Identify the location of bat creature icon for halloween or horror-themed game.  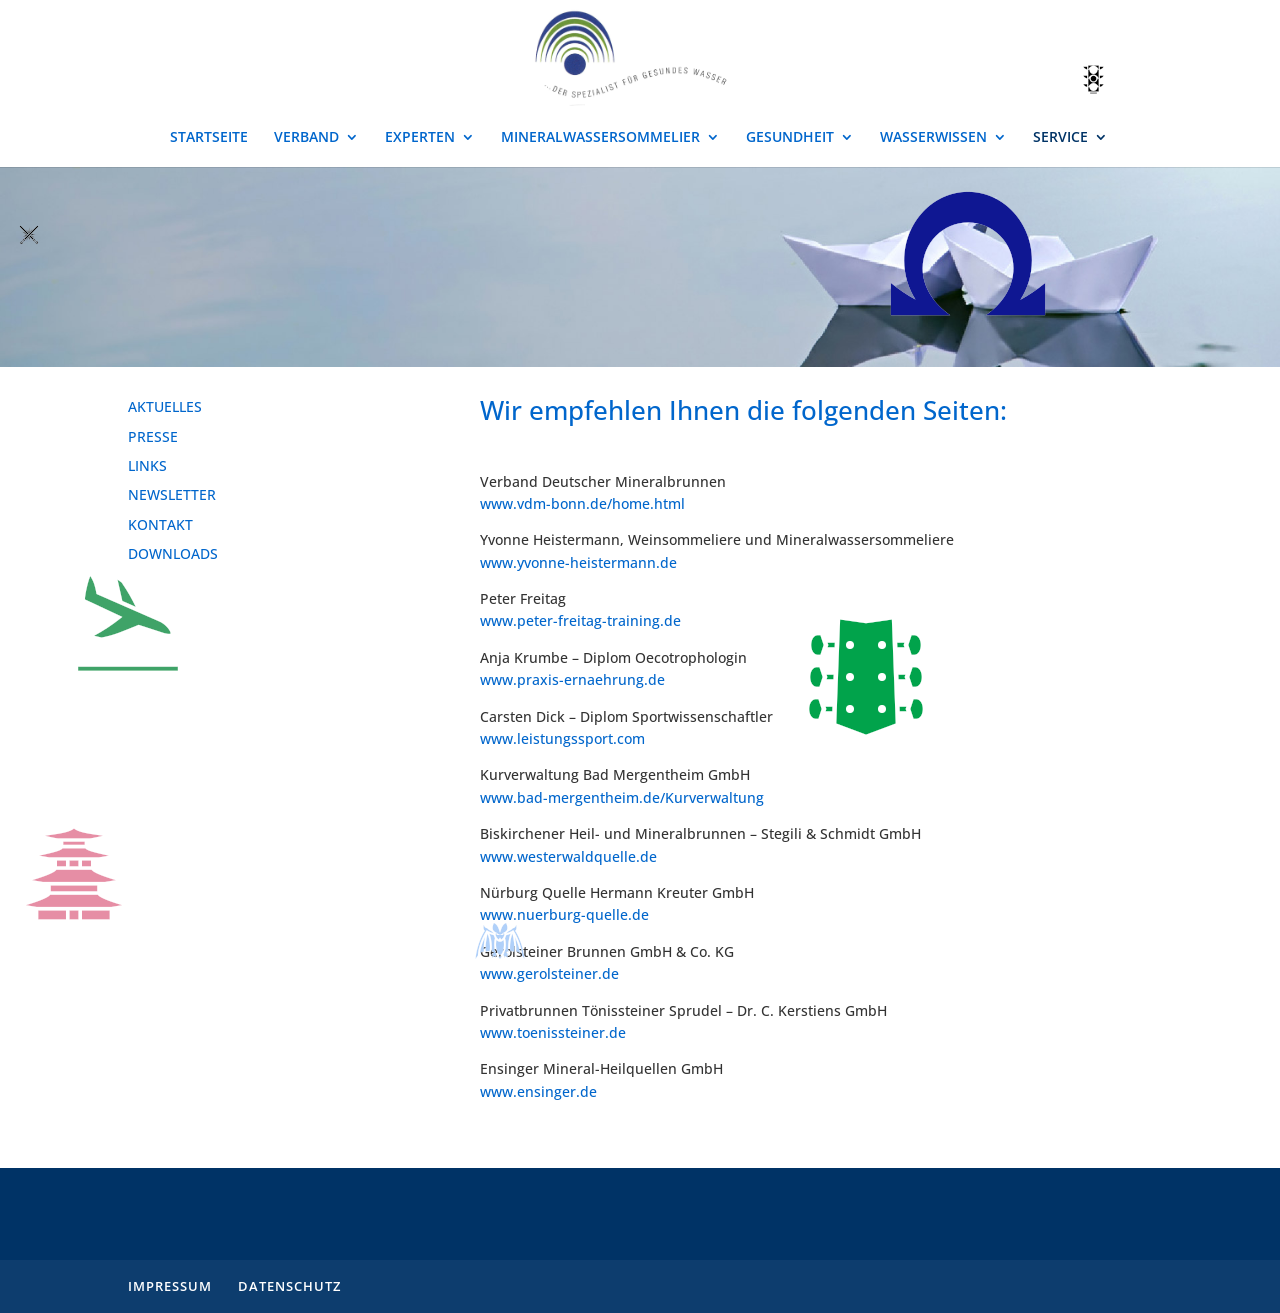
(500, 941).